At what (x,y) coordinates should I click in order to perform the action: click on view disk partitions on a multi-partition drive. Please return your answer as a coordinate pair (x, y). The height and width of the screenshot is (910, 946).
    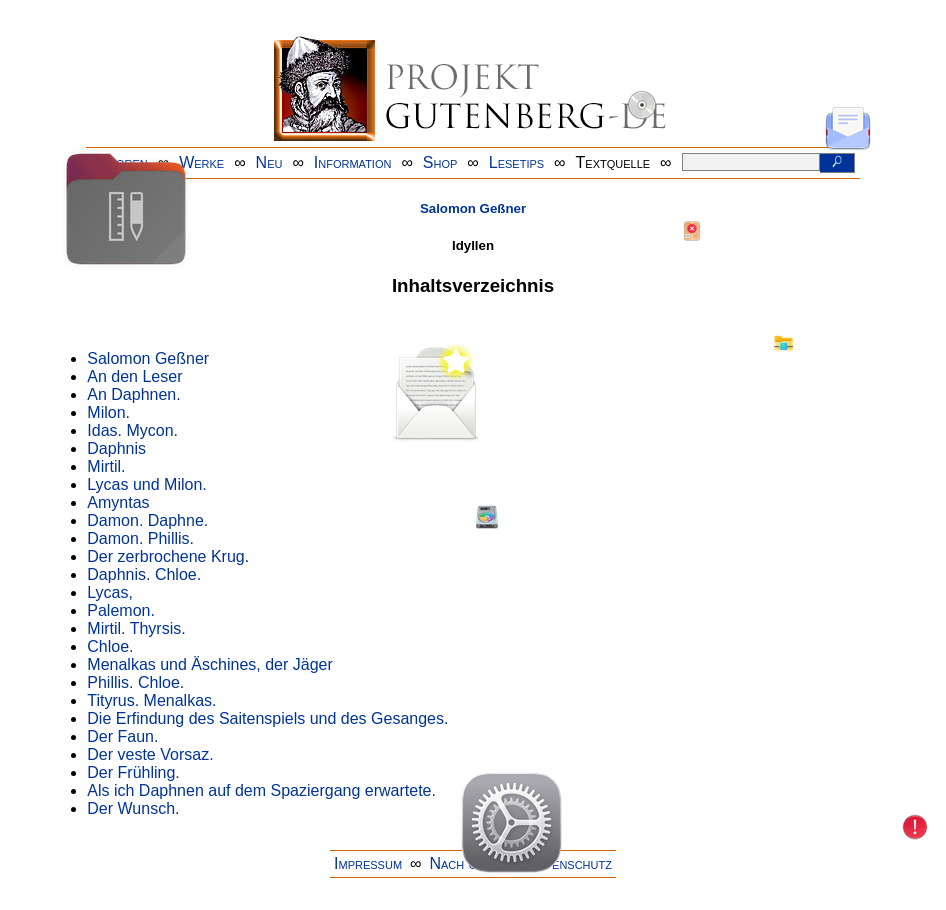
    Looking at the image, I should click on (487, 517).